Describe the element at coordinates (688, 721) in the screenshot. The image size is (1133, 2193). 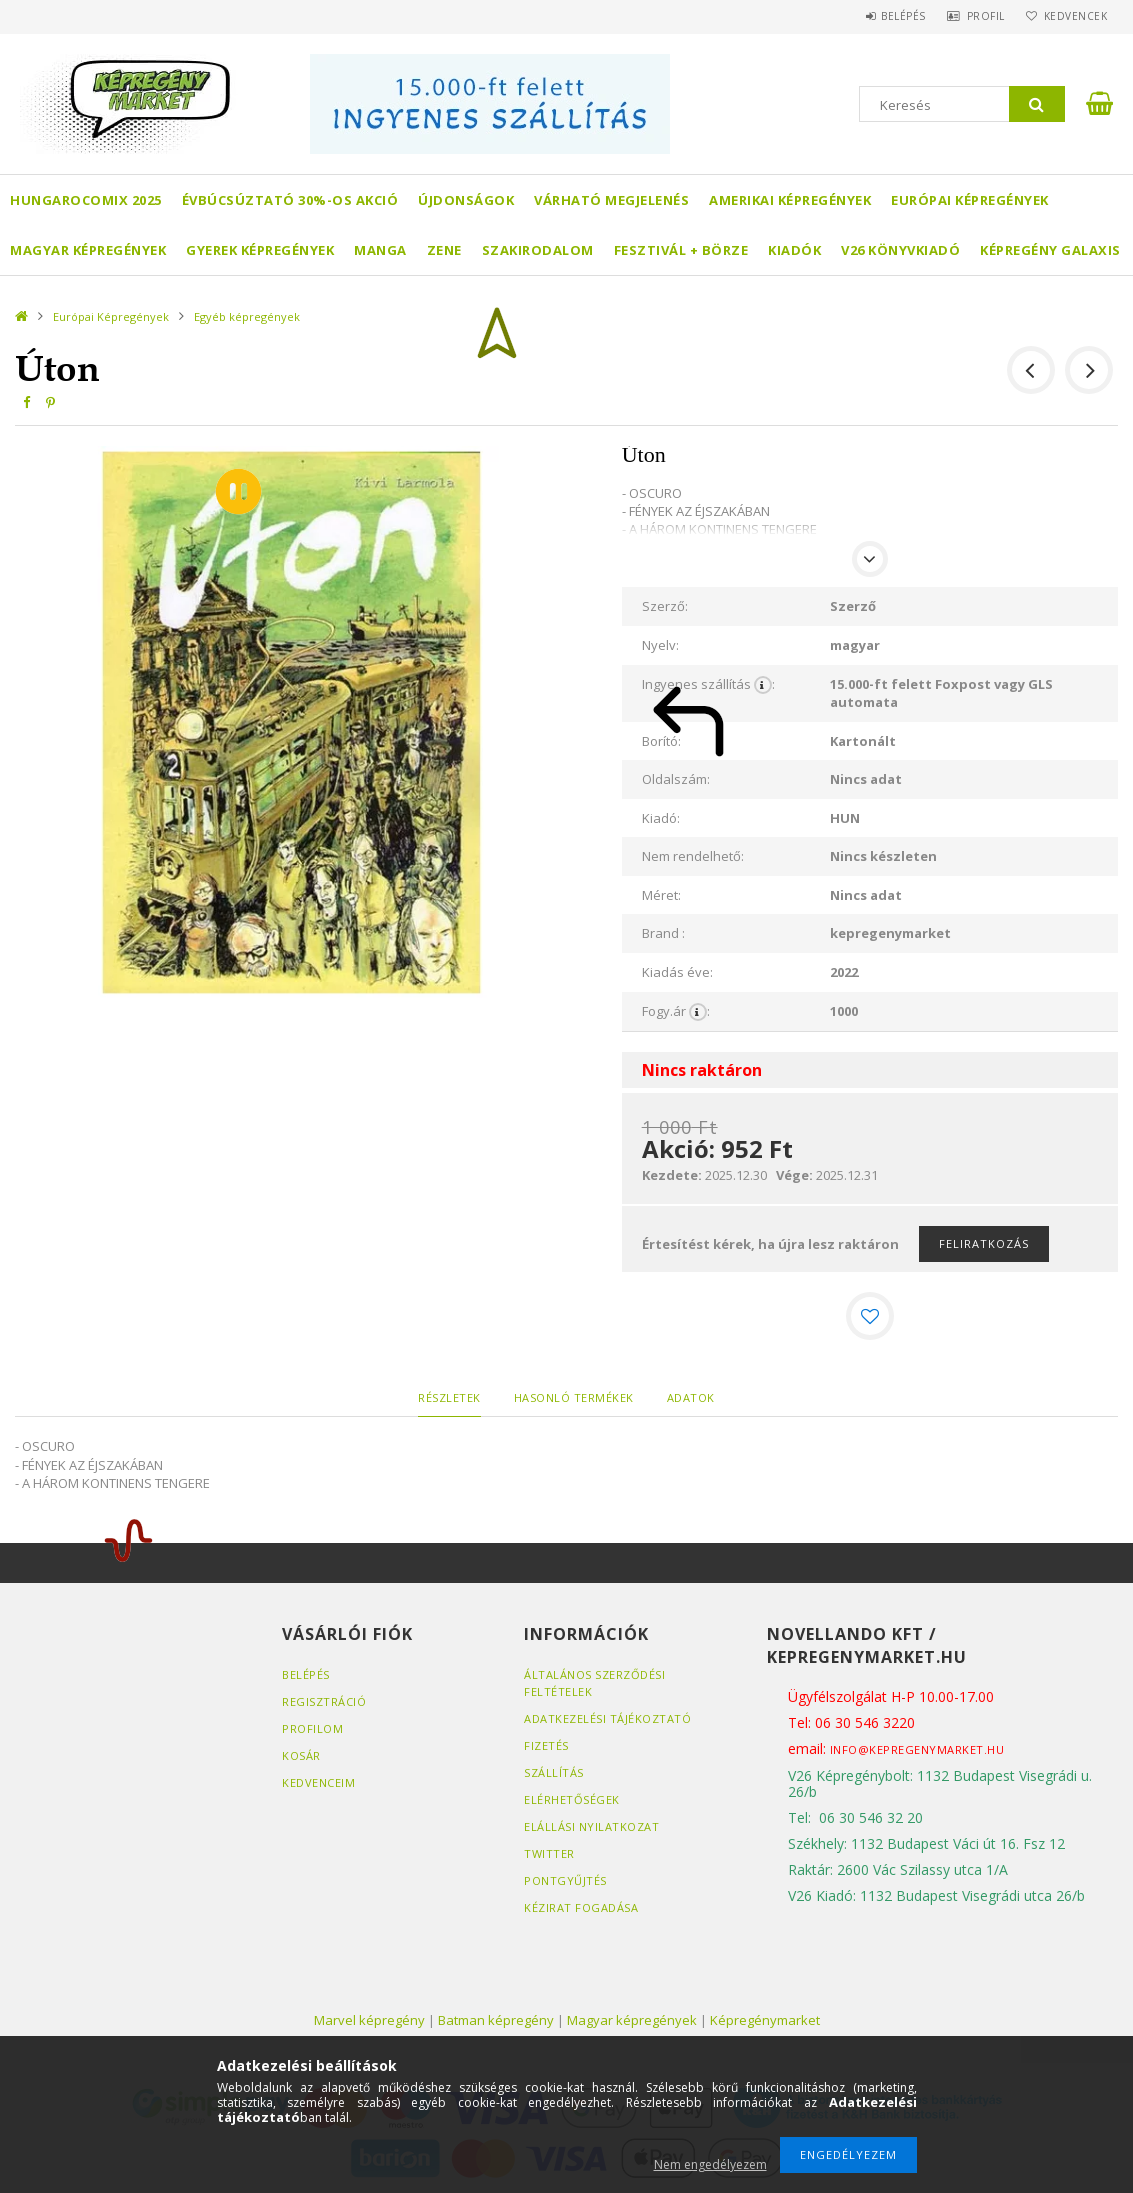
I see `go back to the previous screen` at that location.